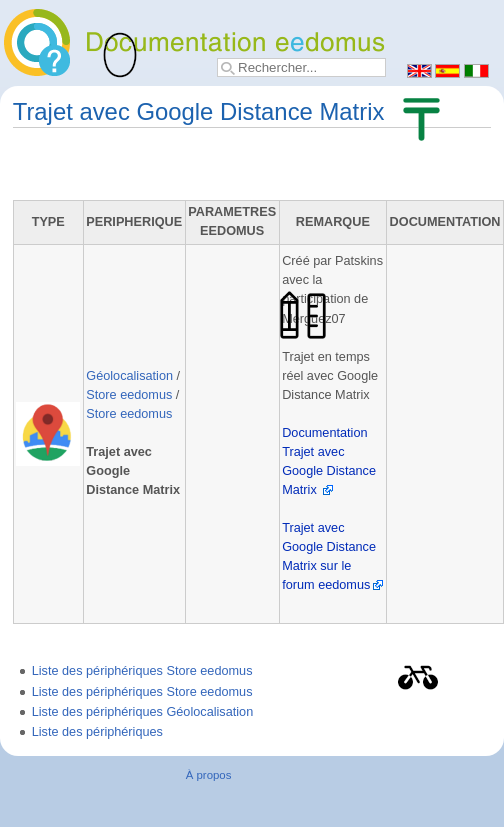 The image size is (504, 827). I want to click on select bicycle as transportation mode, so click(418, 677).